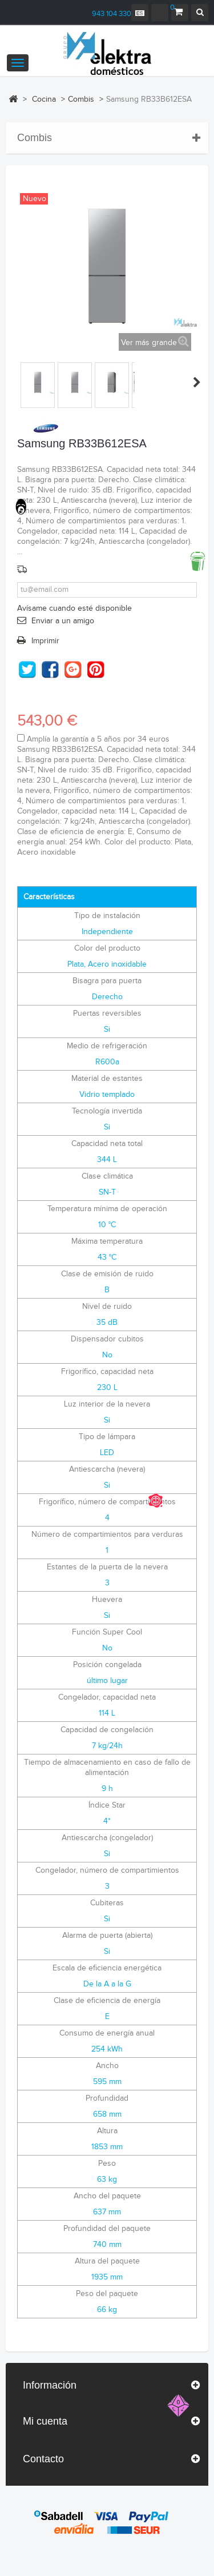 The height and width of the screenshot is (2576, 214). Describe the element at coordinates (197, 560) in the screenshot. I see `empty inventory slot or container` at that location.